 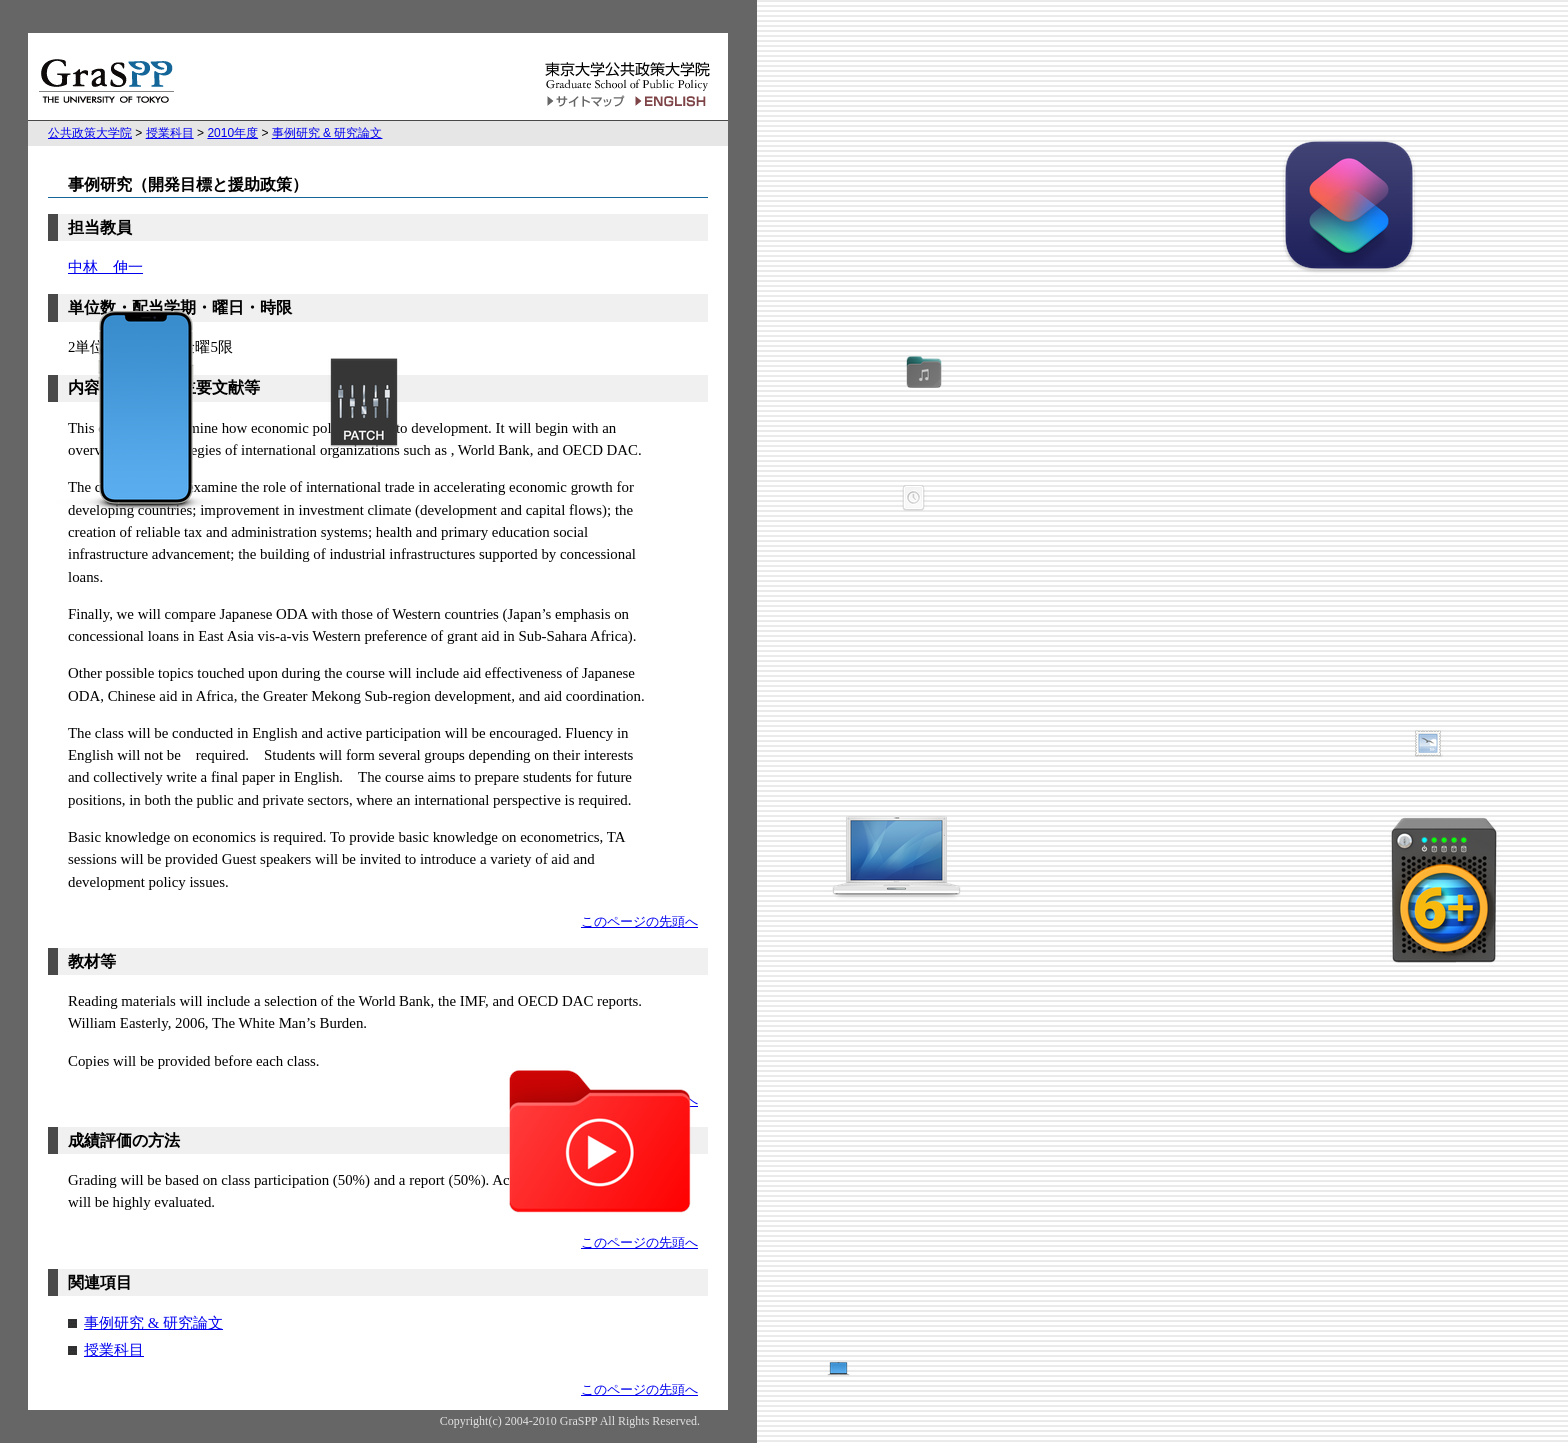 I want to click on open the shortcuts app to create or run automations, so click(x=1349, y=205).